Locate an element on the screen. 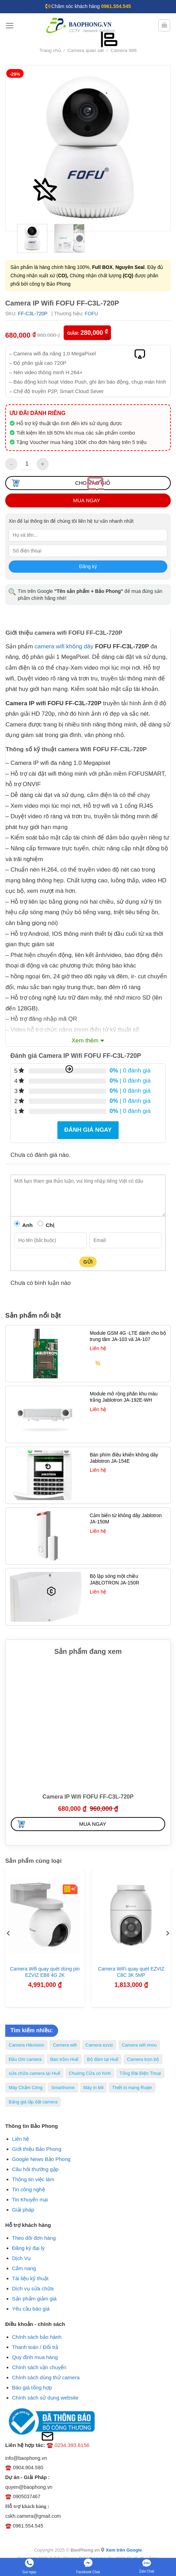 This screenshot has height=2576, width=176. align text to the left is located at coordinates (109, 39).